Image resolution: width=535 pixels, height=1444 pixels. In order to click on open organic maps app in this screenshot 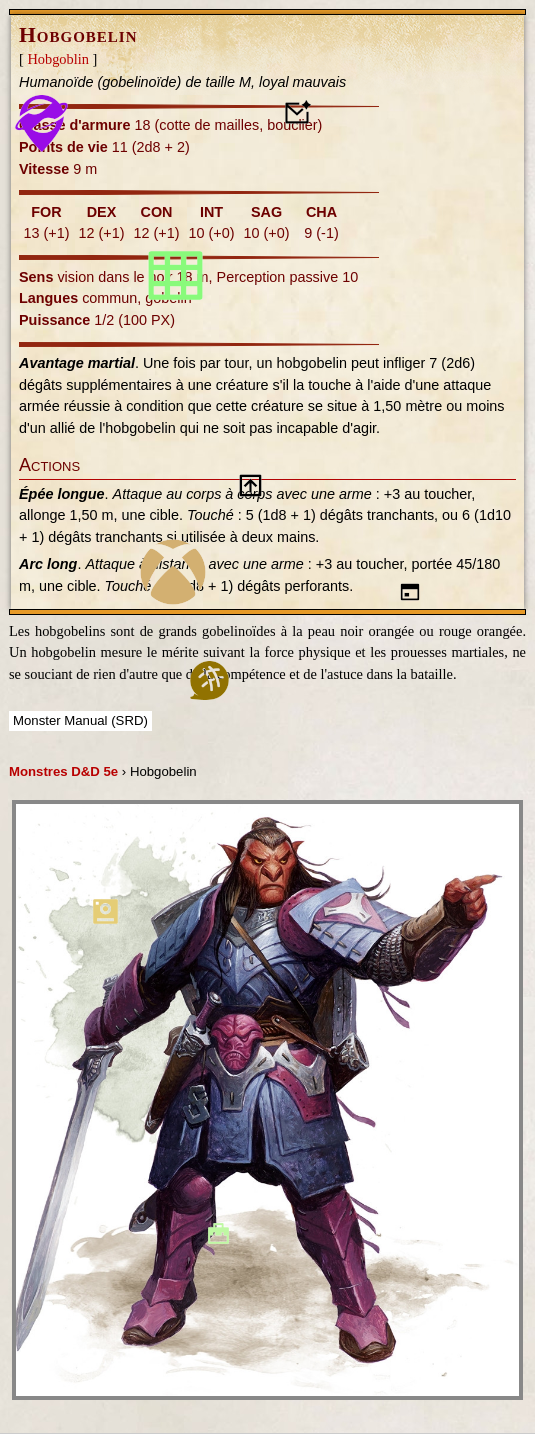, I will do `click(41, 123)`.